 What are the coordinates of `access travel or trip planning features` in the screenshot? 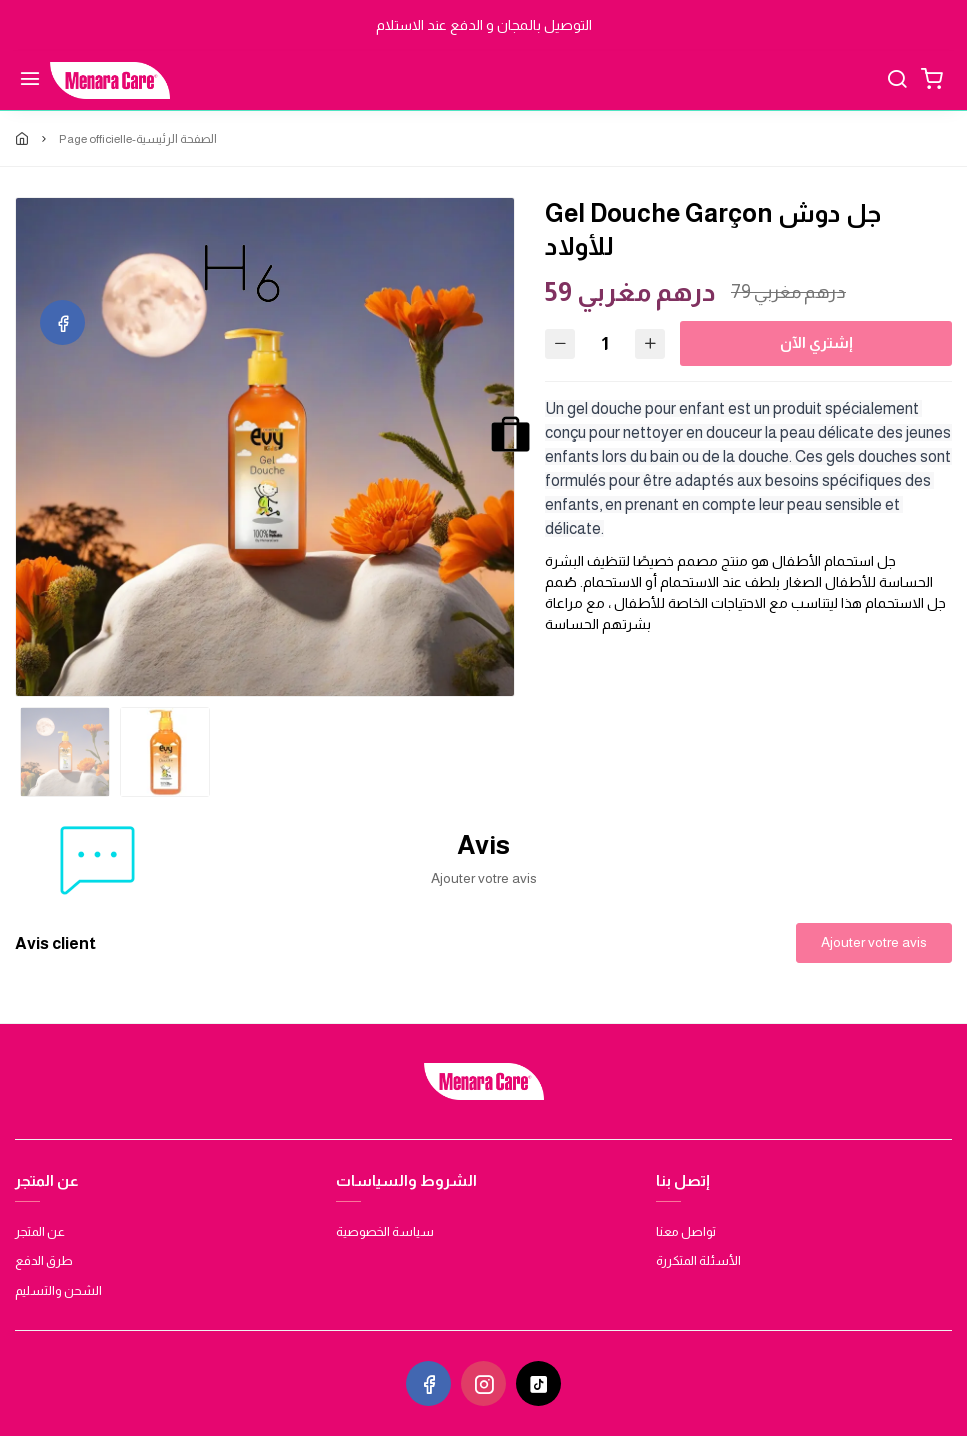 It's located at (510, 435).